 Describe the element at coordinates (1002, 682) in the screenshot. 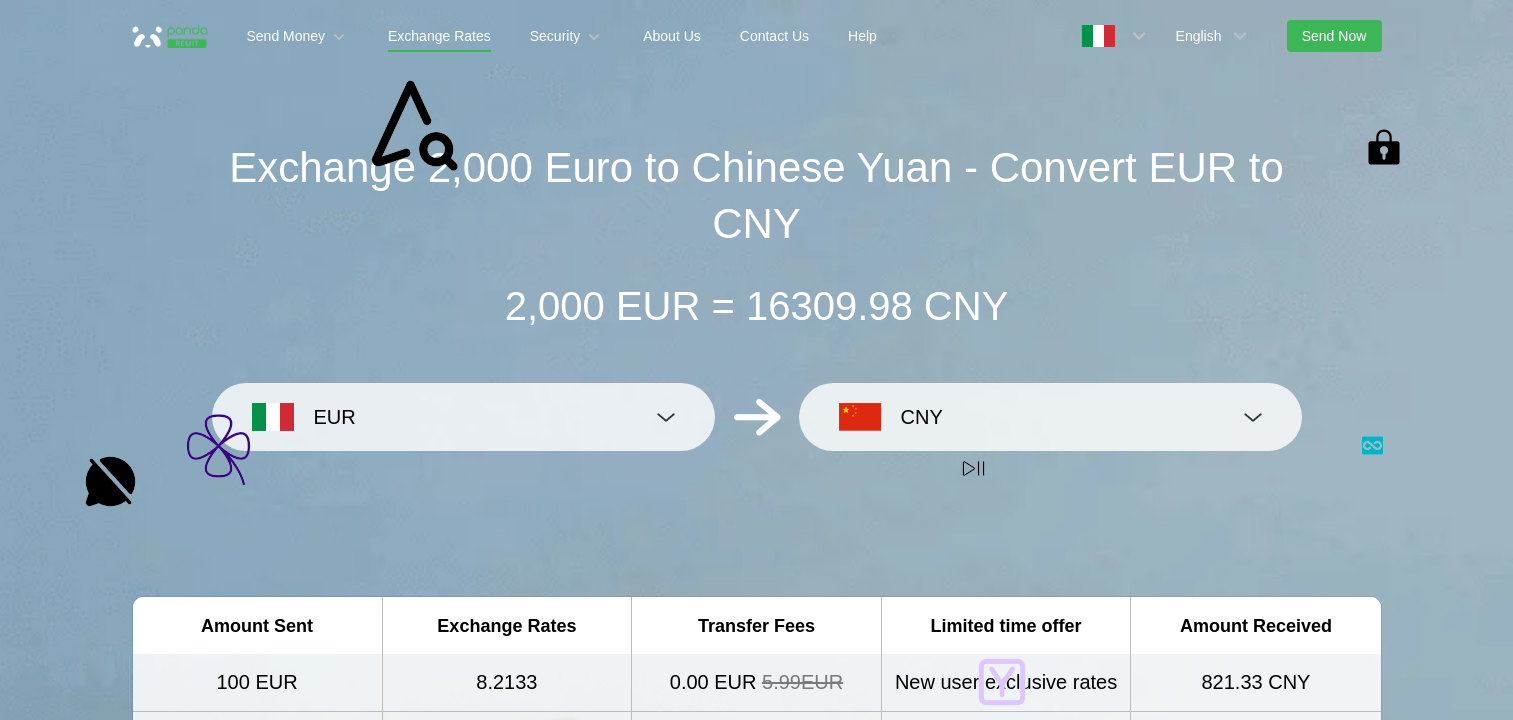

I see `visit Y Combinator website` at that location.